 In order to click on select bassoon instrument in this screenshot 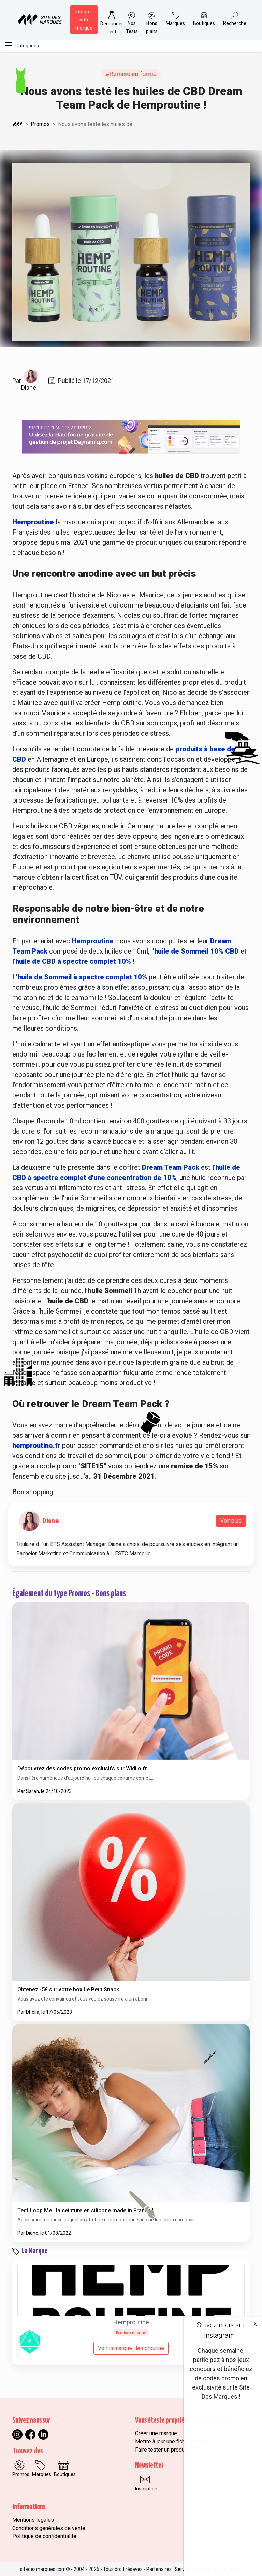, I will do `click(210, 2057)`.